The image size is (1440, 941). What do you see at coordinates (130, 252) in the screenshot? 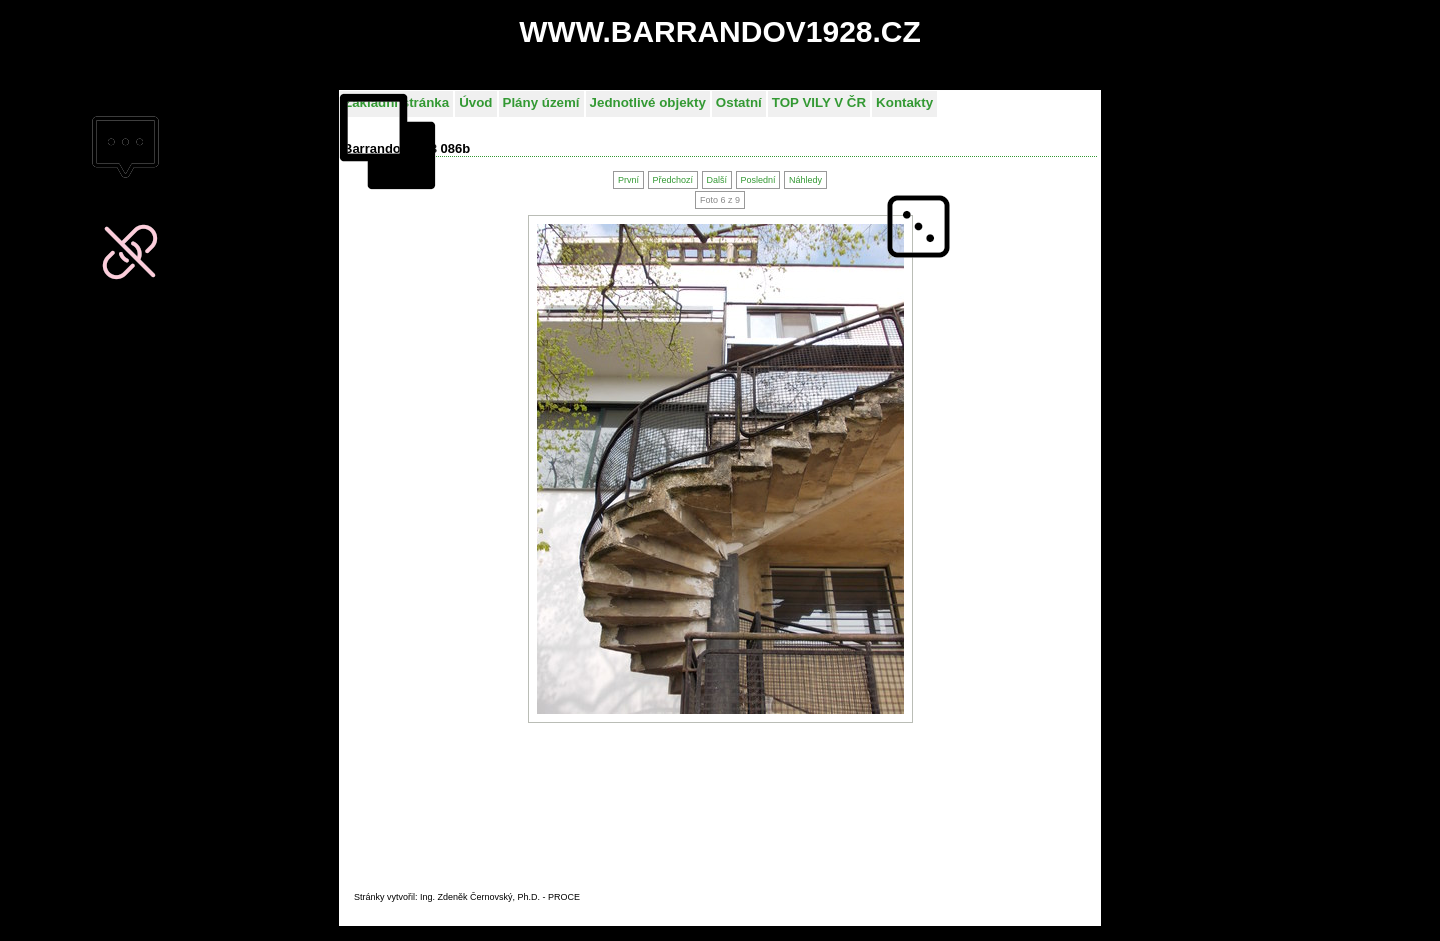
I see `unlink or disconnect a linked item` at bounding box center [130, 252].